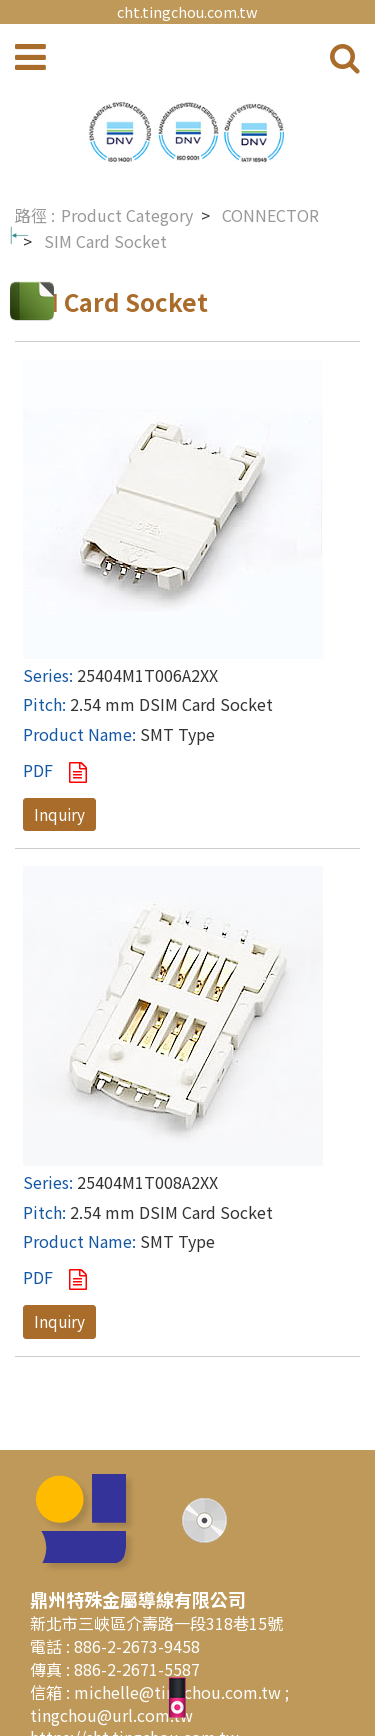 This screenshot has height=1736, width=375. Describe the element at coordinates (19, 235) in the screenshot. I see `go to the first item in a list or sequence` at that location.